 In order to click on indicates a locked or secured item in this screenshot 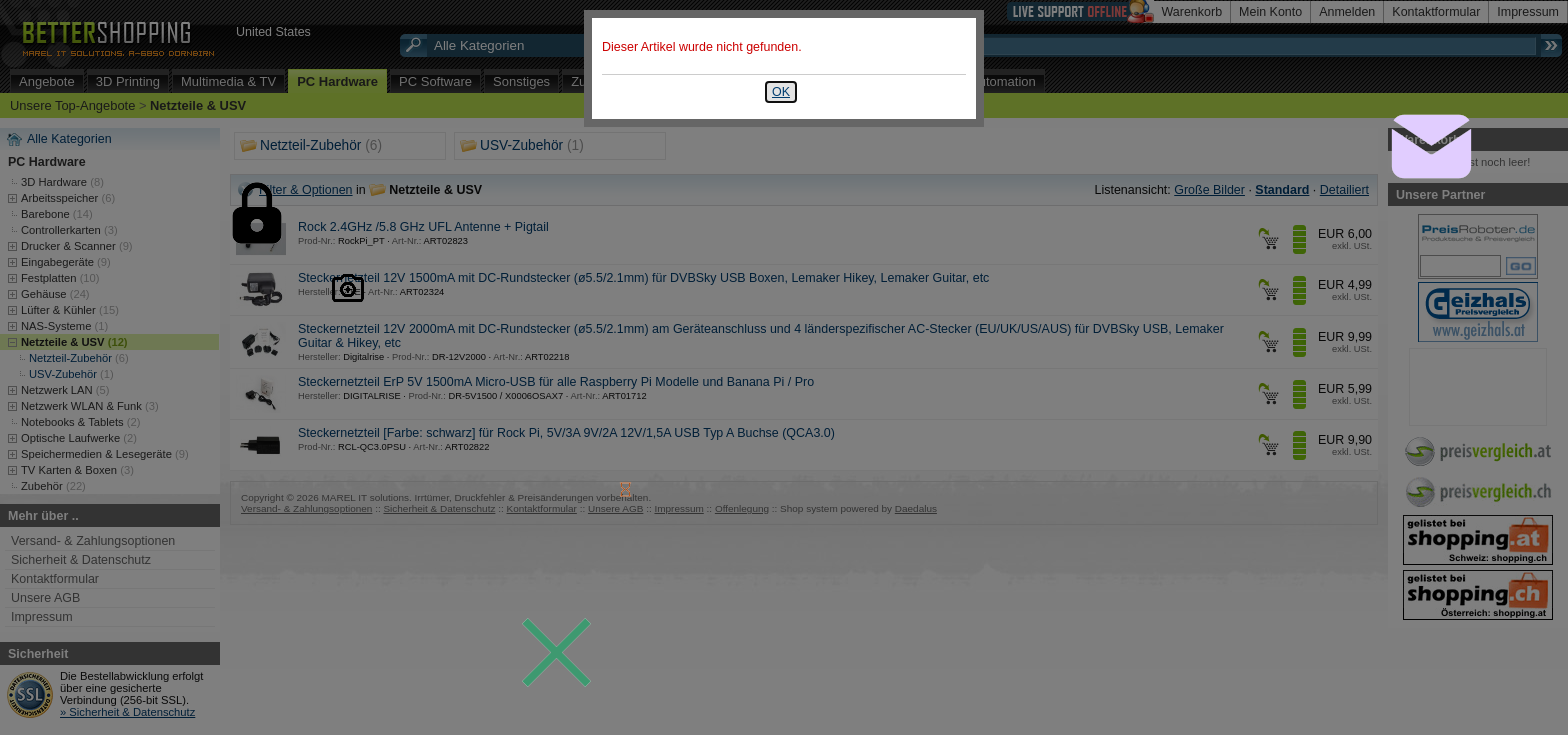, I will do `click(257, 213)`.